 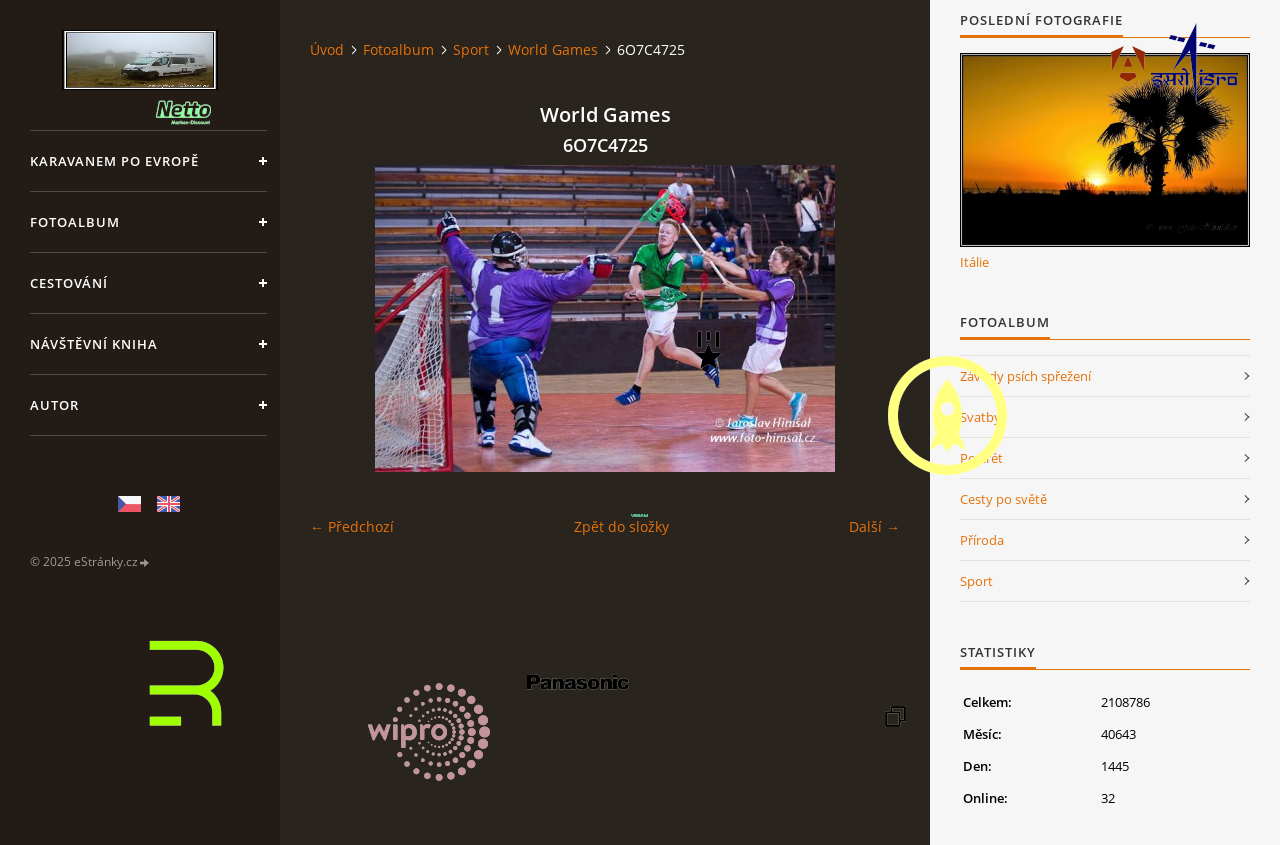 I want to click on remix run framework logo, so click(x=185, y=685).